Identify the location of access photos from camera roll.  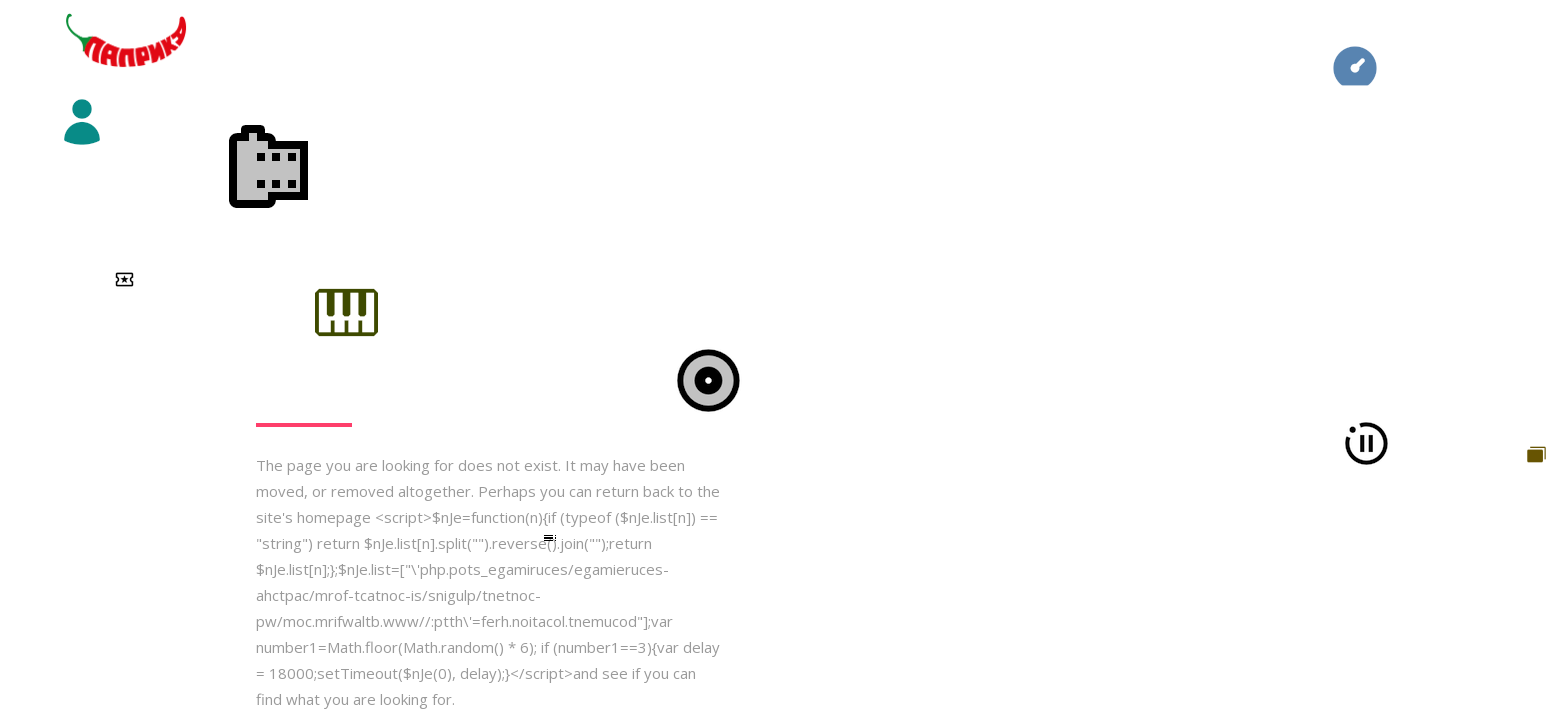
(268, 168).